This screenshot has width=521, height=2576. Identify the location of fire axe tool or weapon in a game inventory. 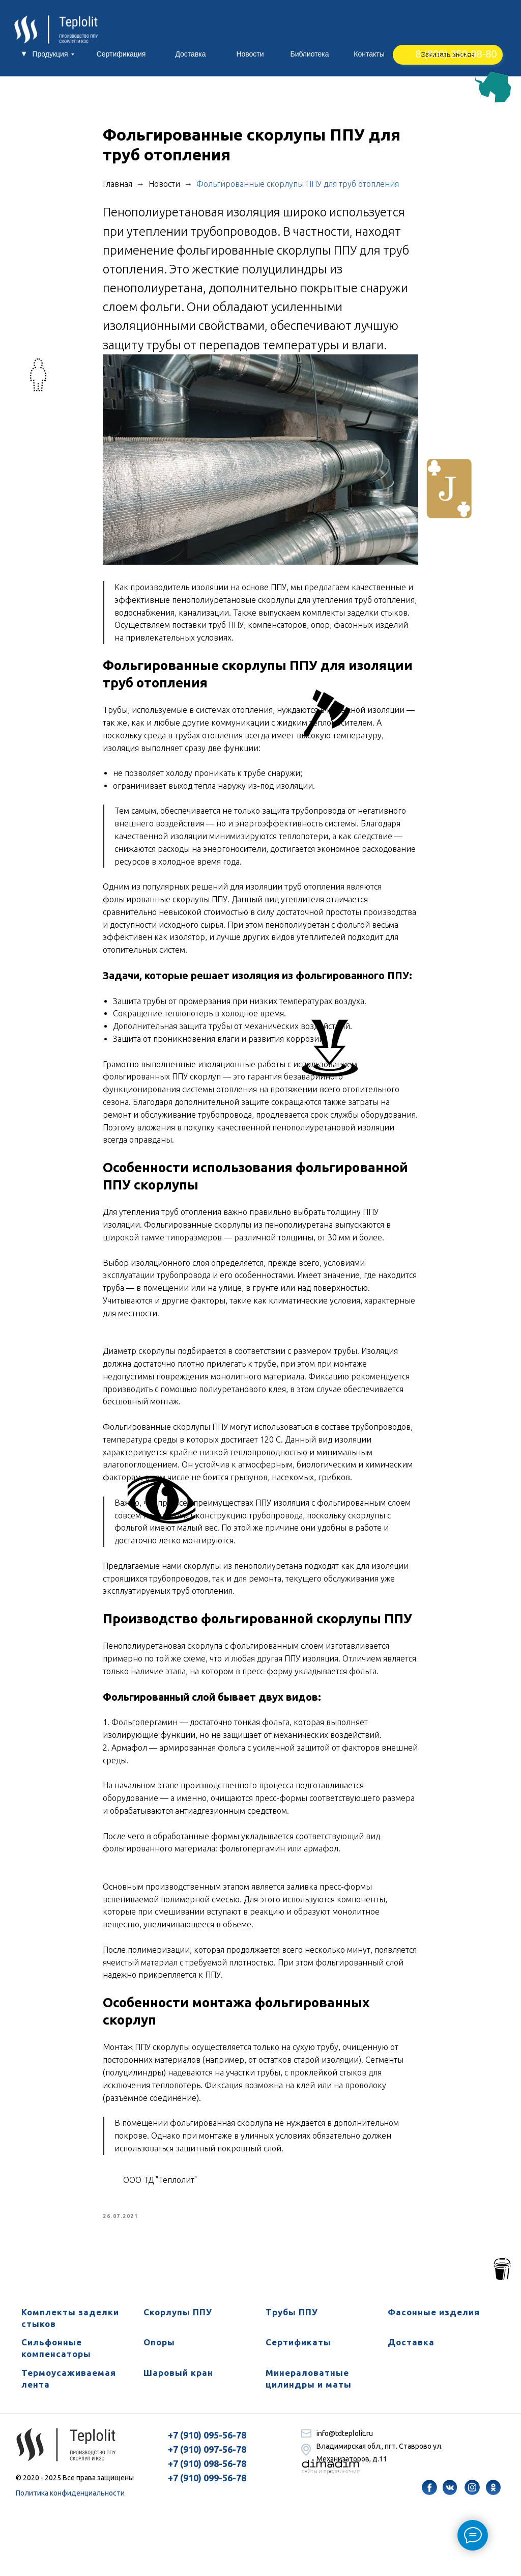
(327, 713).